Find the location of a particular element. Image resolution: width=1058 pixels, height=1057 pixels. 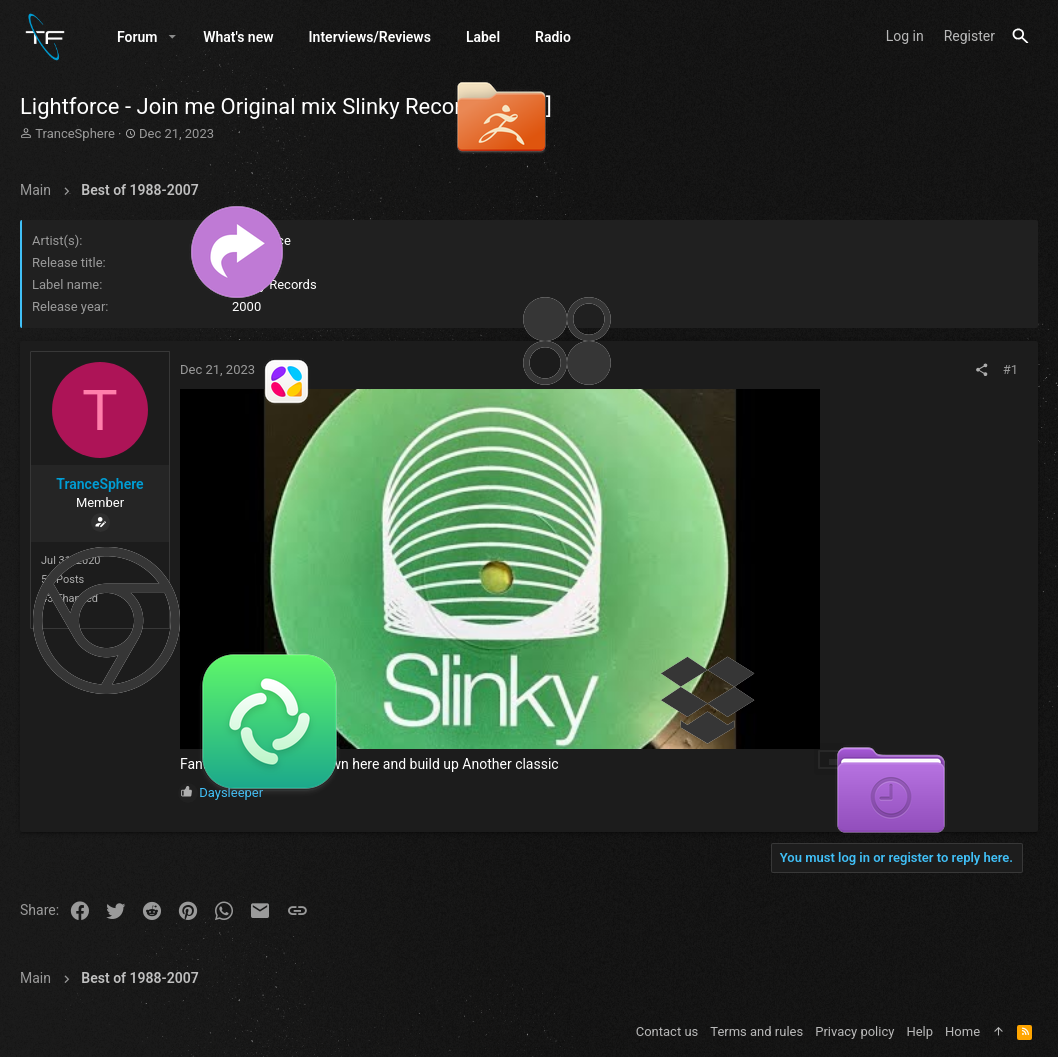

open AppFlowy app is located at coordinates (286, 381).